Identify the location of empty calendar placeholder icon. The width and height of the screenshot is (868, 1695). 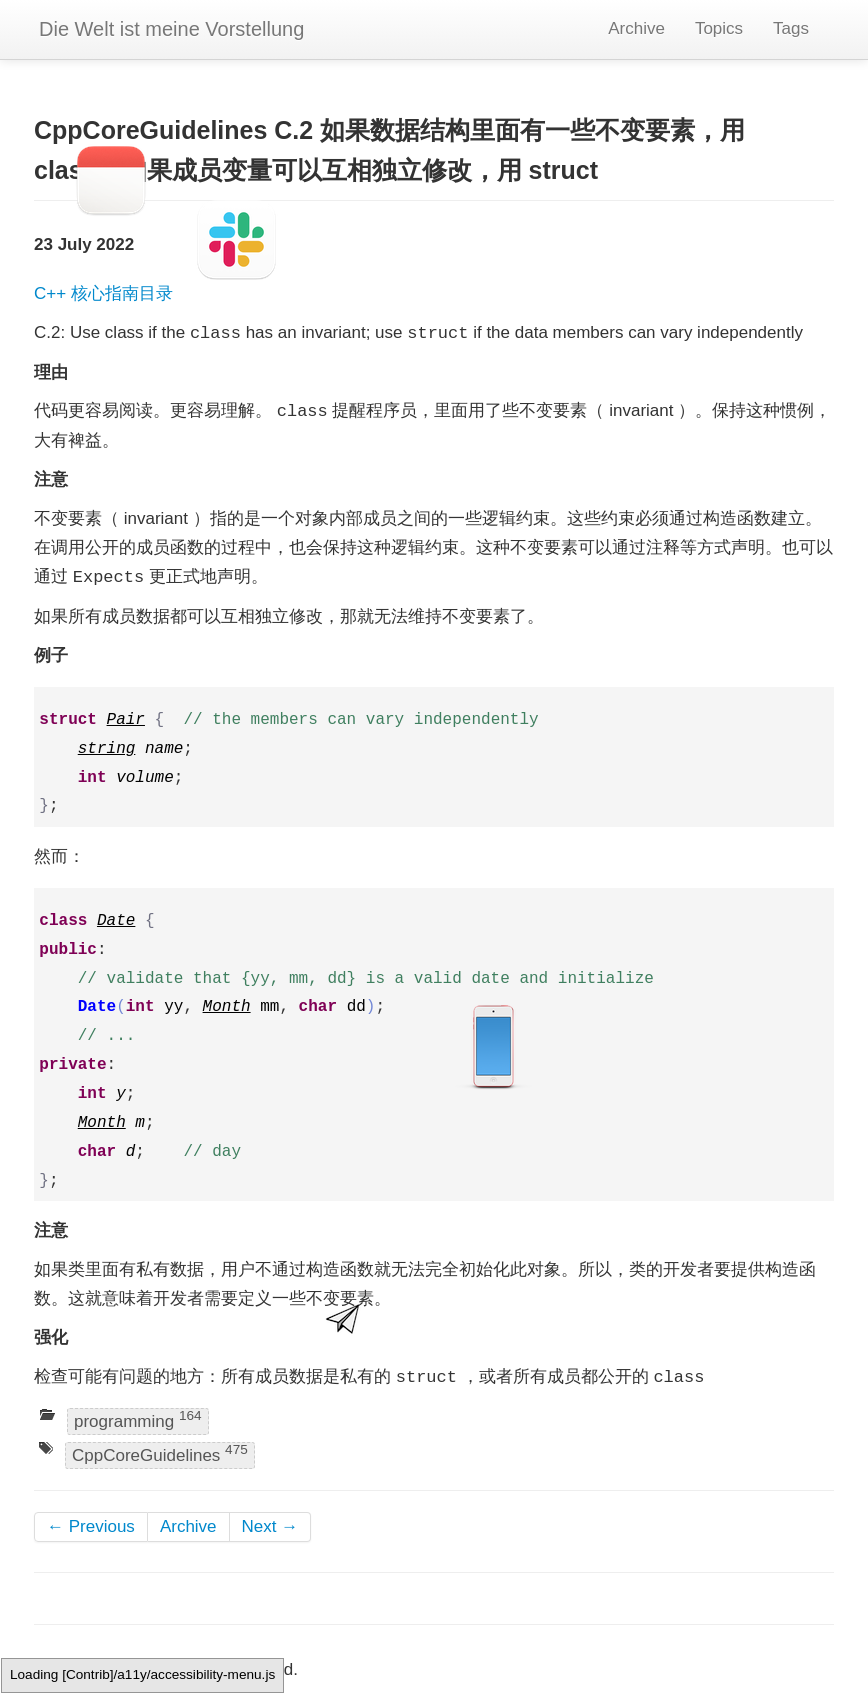
(111, 180).